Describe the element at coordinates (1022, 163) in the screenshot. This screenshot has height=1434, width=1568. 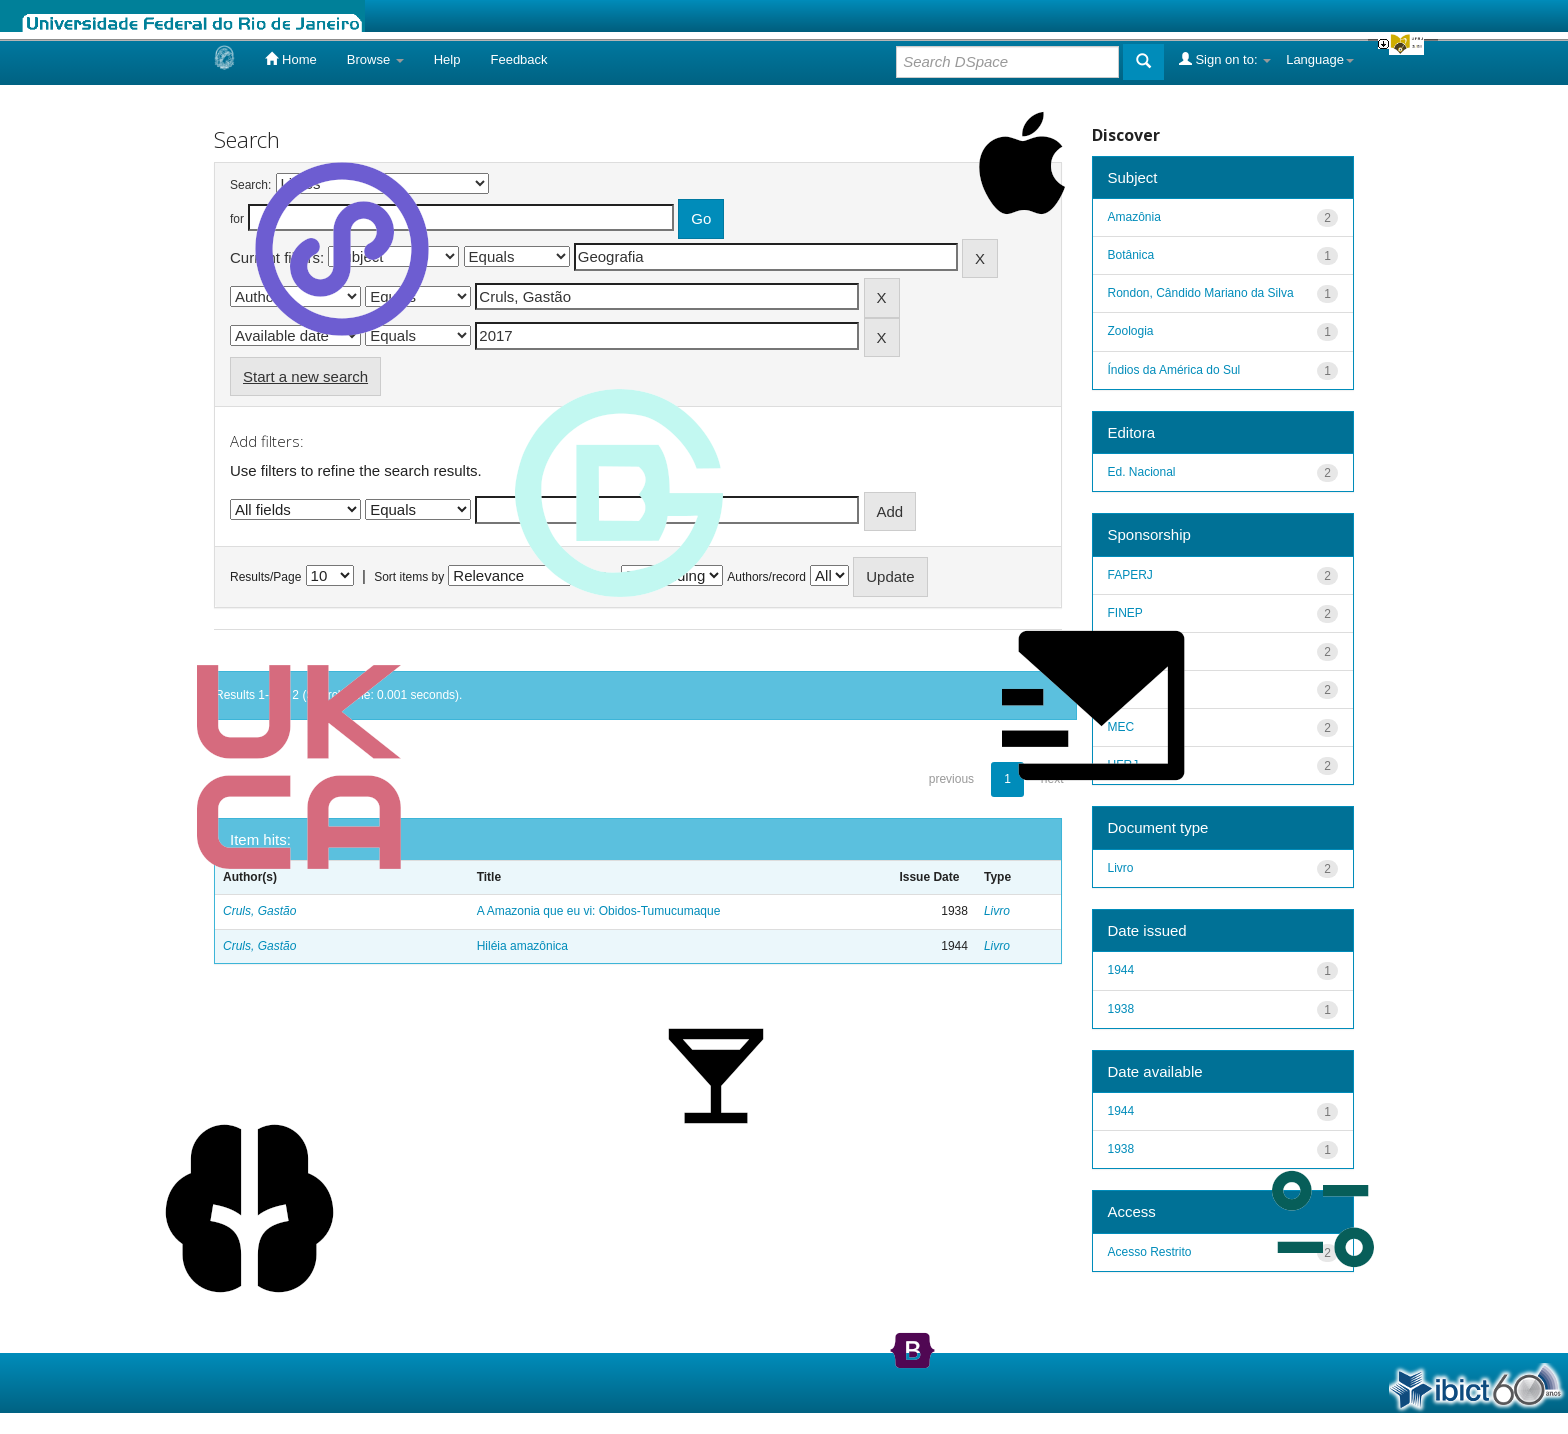
I see `Apple company logo` at that location.